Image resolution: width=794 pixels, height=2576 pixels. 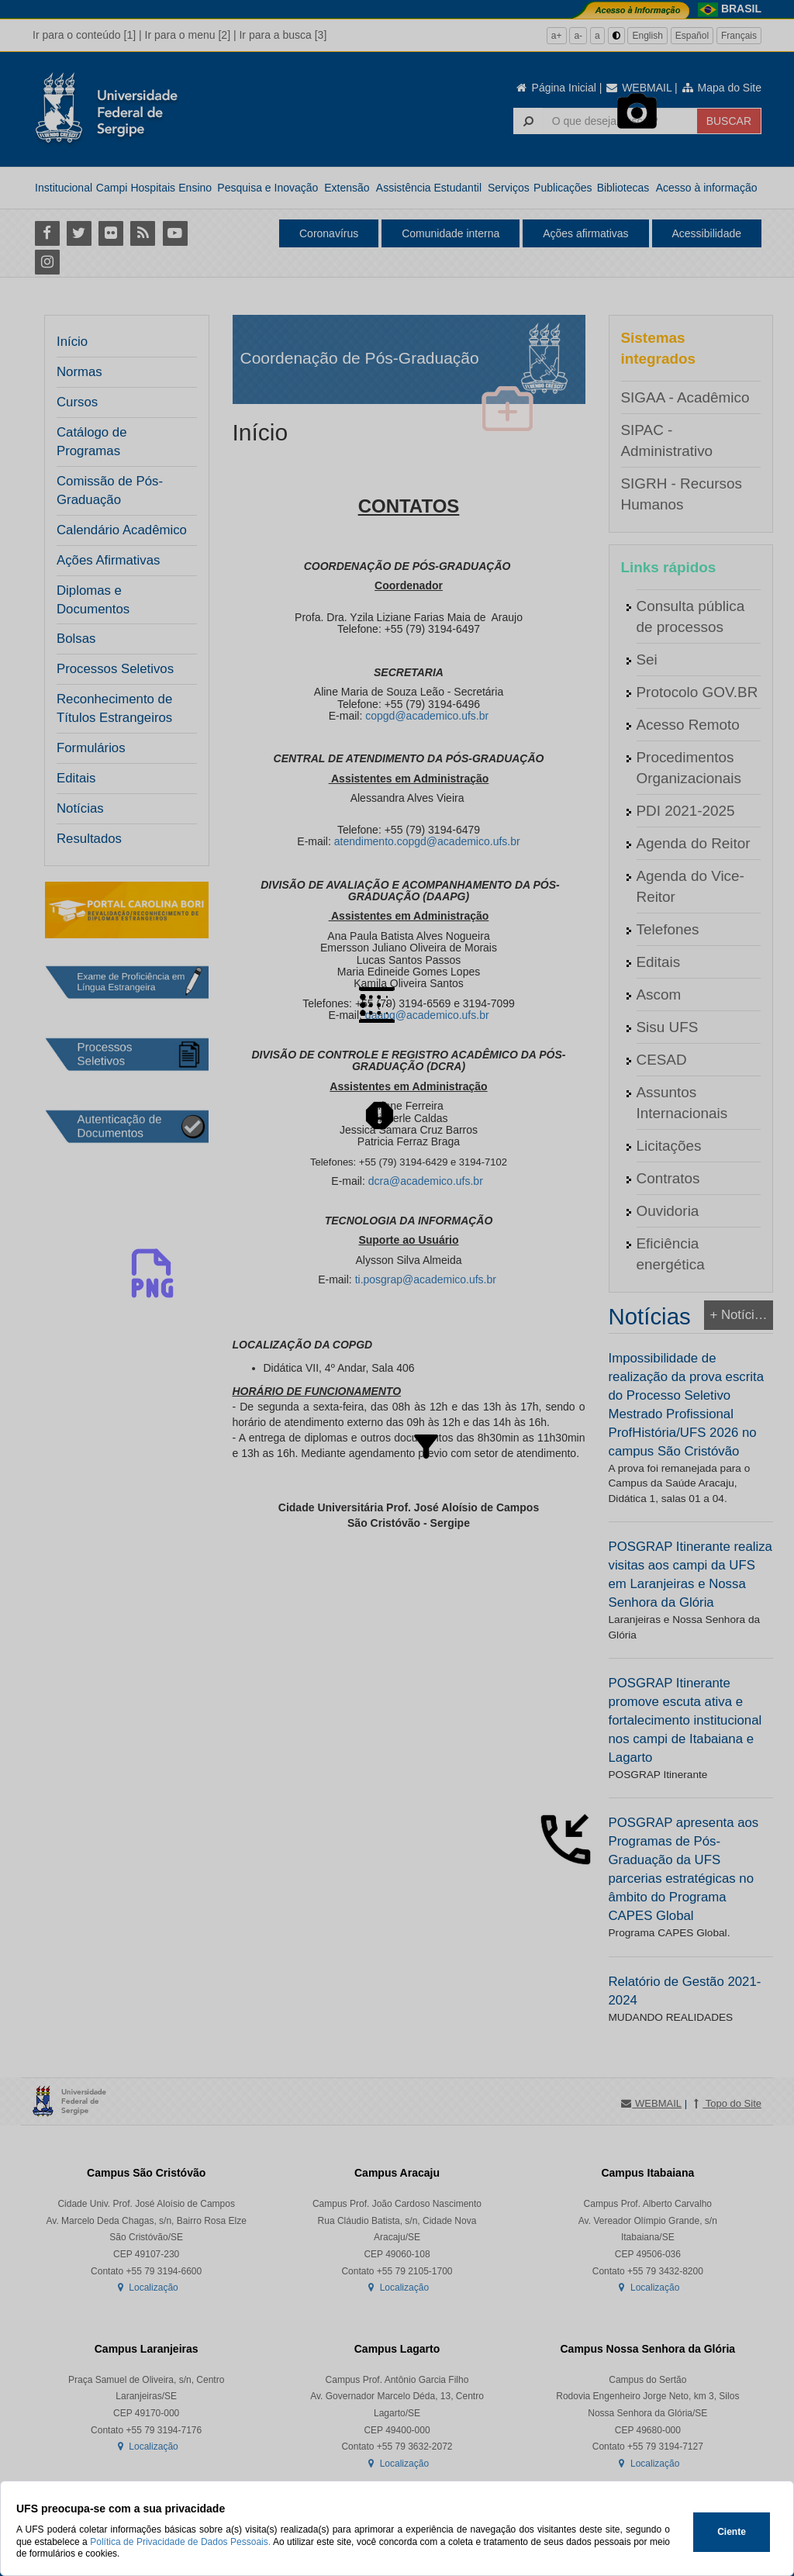 What do you see at coordinates (565, 1839) in the screenshot?
I see `indicates an incoming call or callback request` at bounding box center [565, 1839].